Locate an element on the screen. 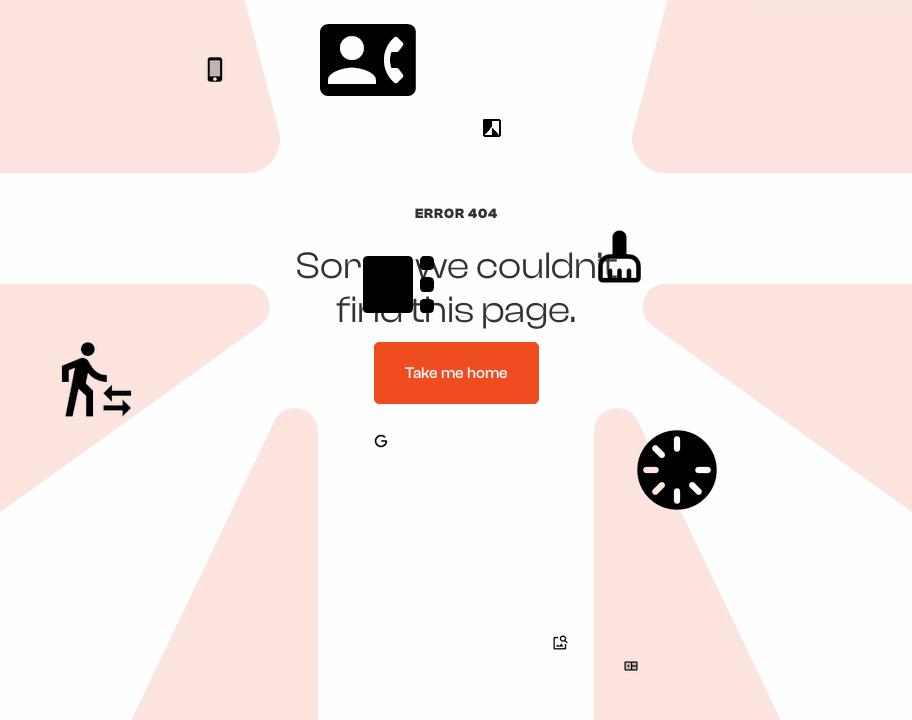 This screenshot has width=912, height=720. transfer between transit lines at this station is located at coordinates (96, 378).